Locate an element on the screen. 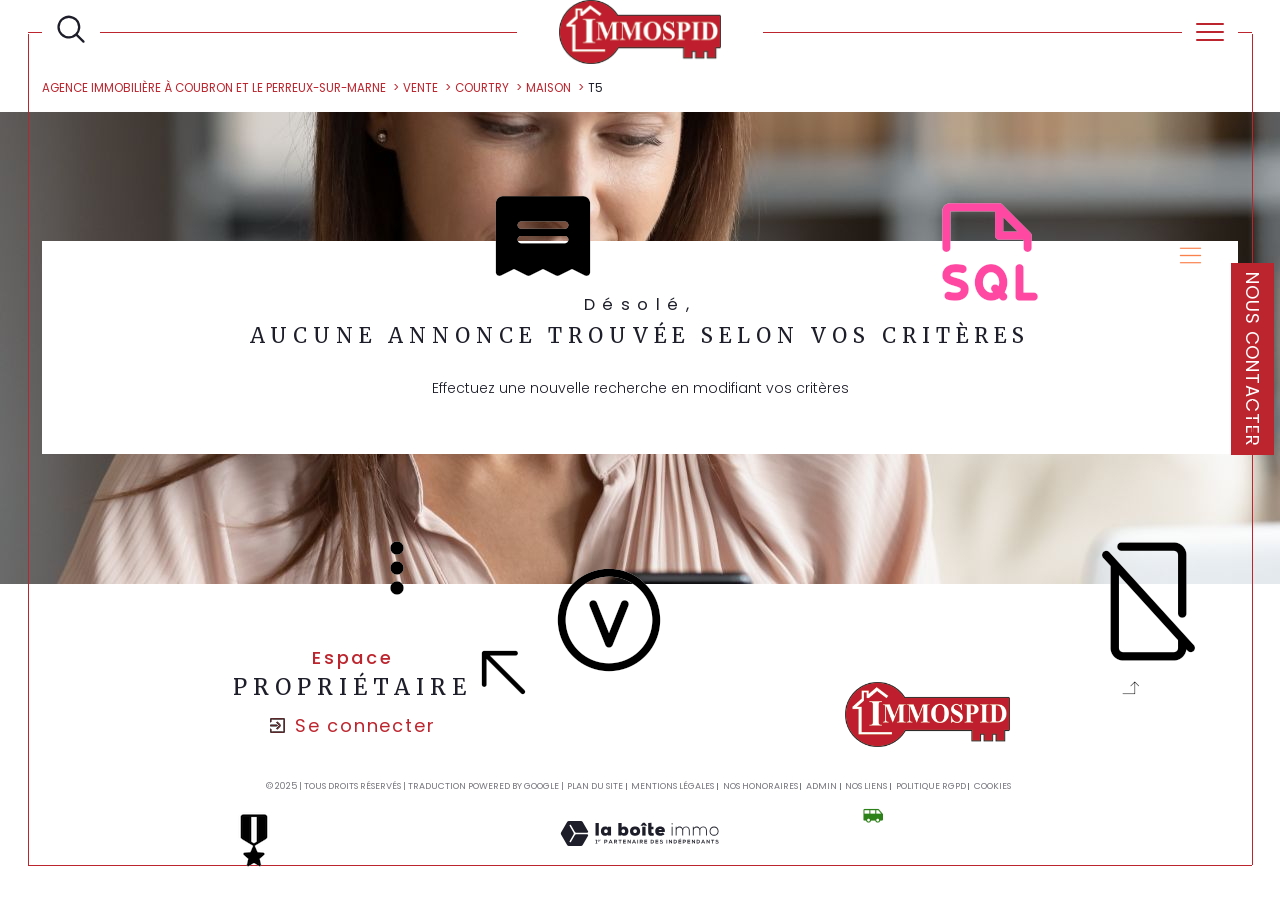 The width and height of the screenshot is (1280, 915). navigate back to previous screen is located at coordinates (503, 672).